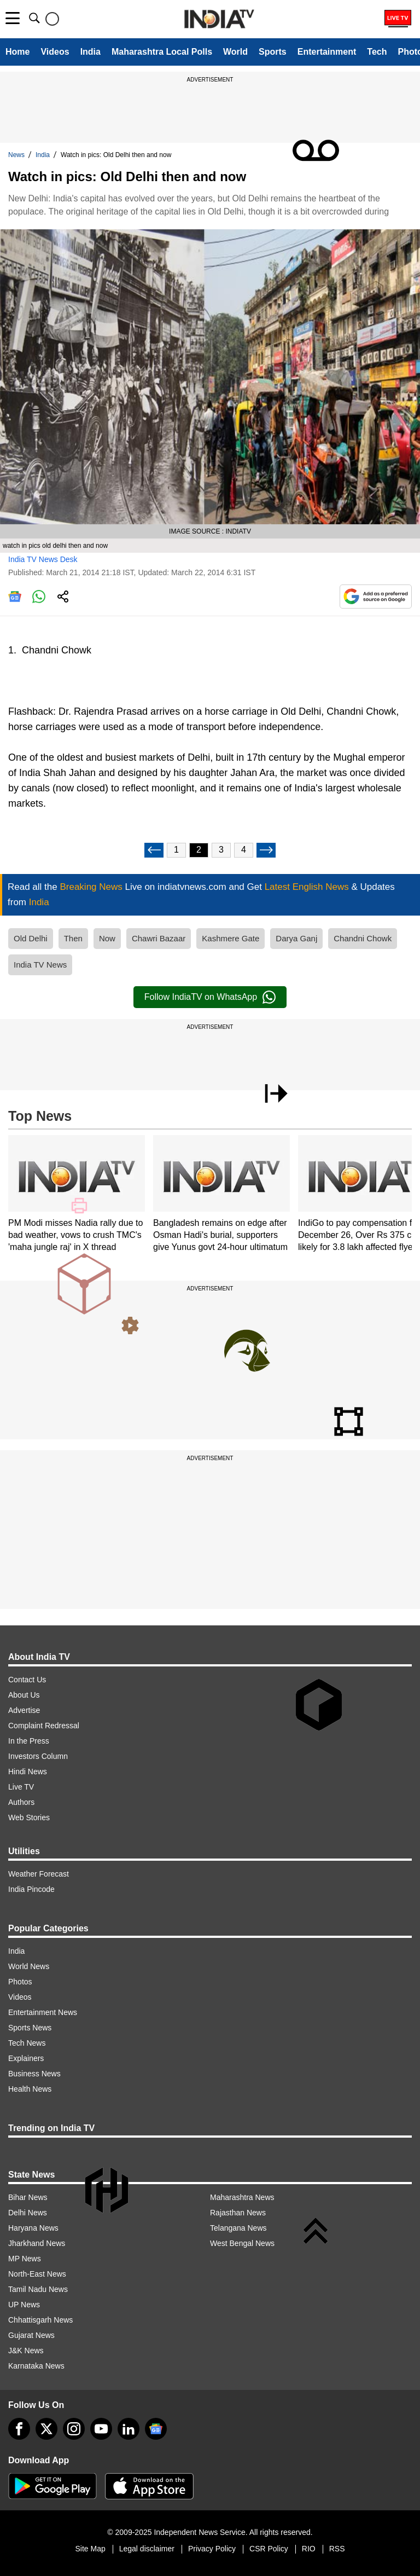 This screenshot has height=2576, width=420. Describe the element at coordinates (316, 151) in the screenshot. I see `access voicemail messages` at that location.